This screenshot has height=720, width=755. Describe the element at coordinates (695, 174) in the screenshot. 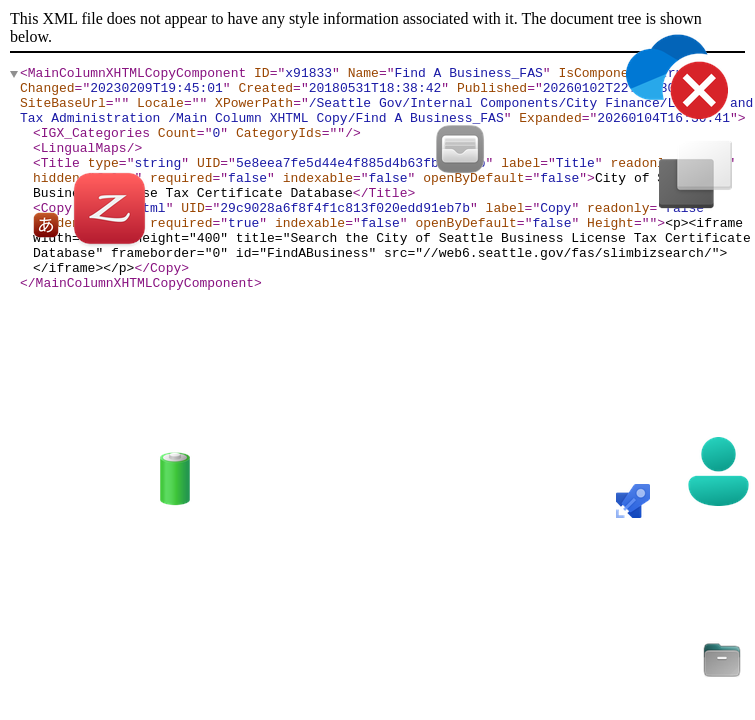

I see `open task view to see all open windows` at that location.